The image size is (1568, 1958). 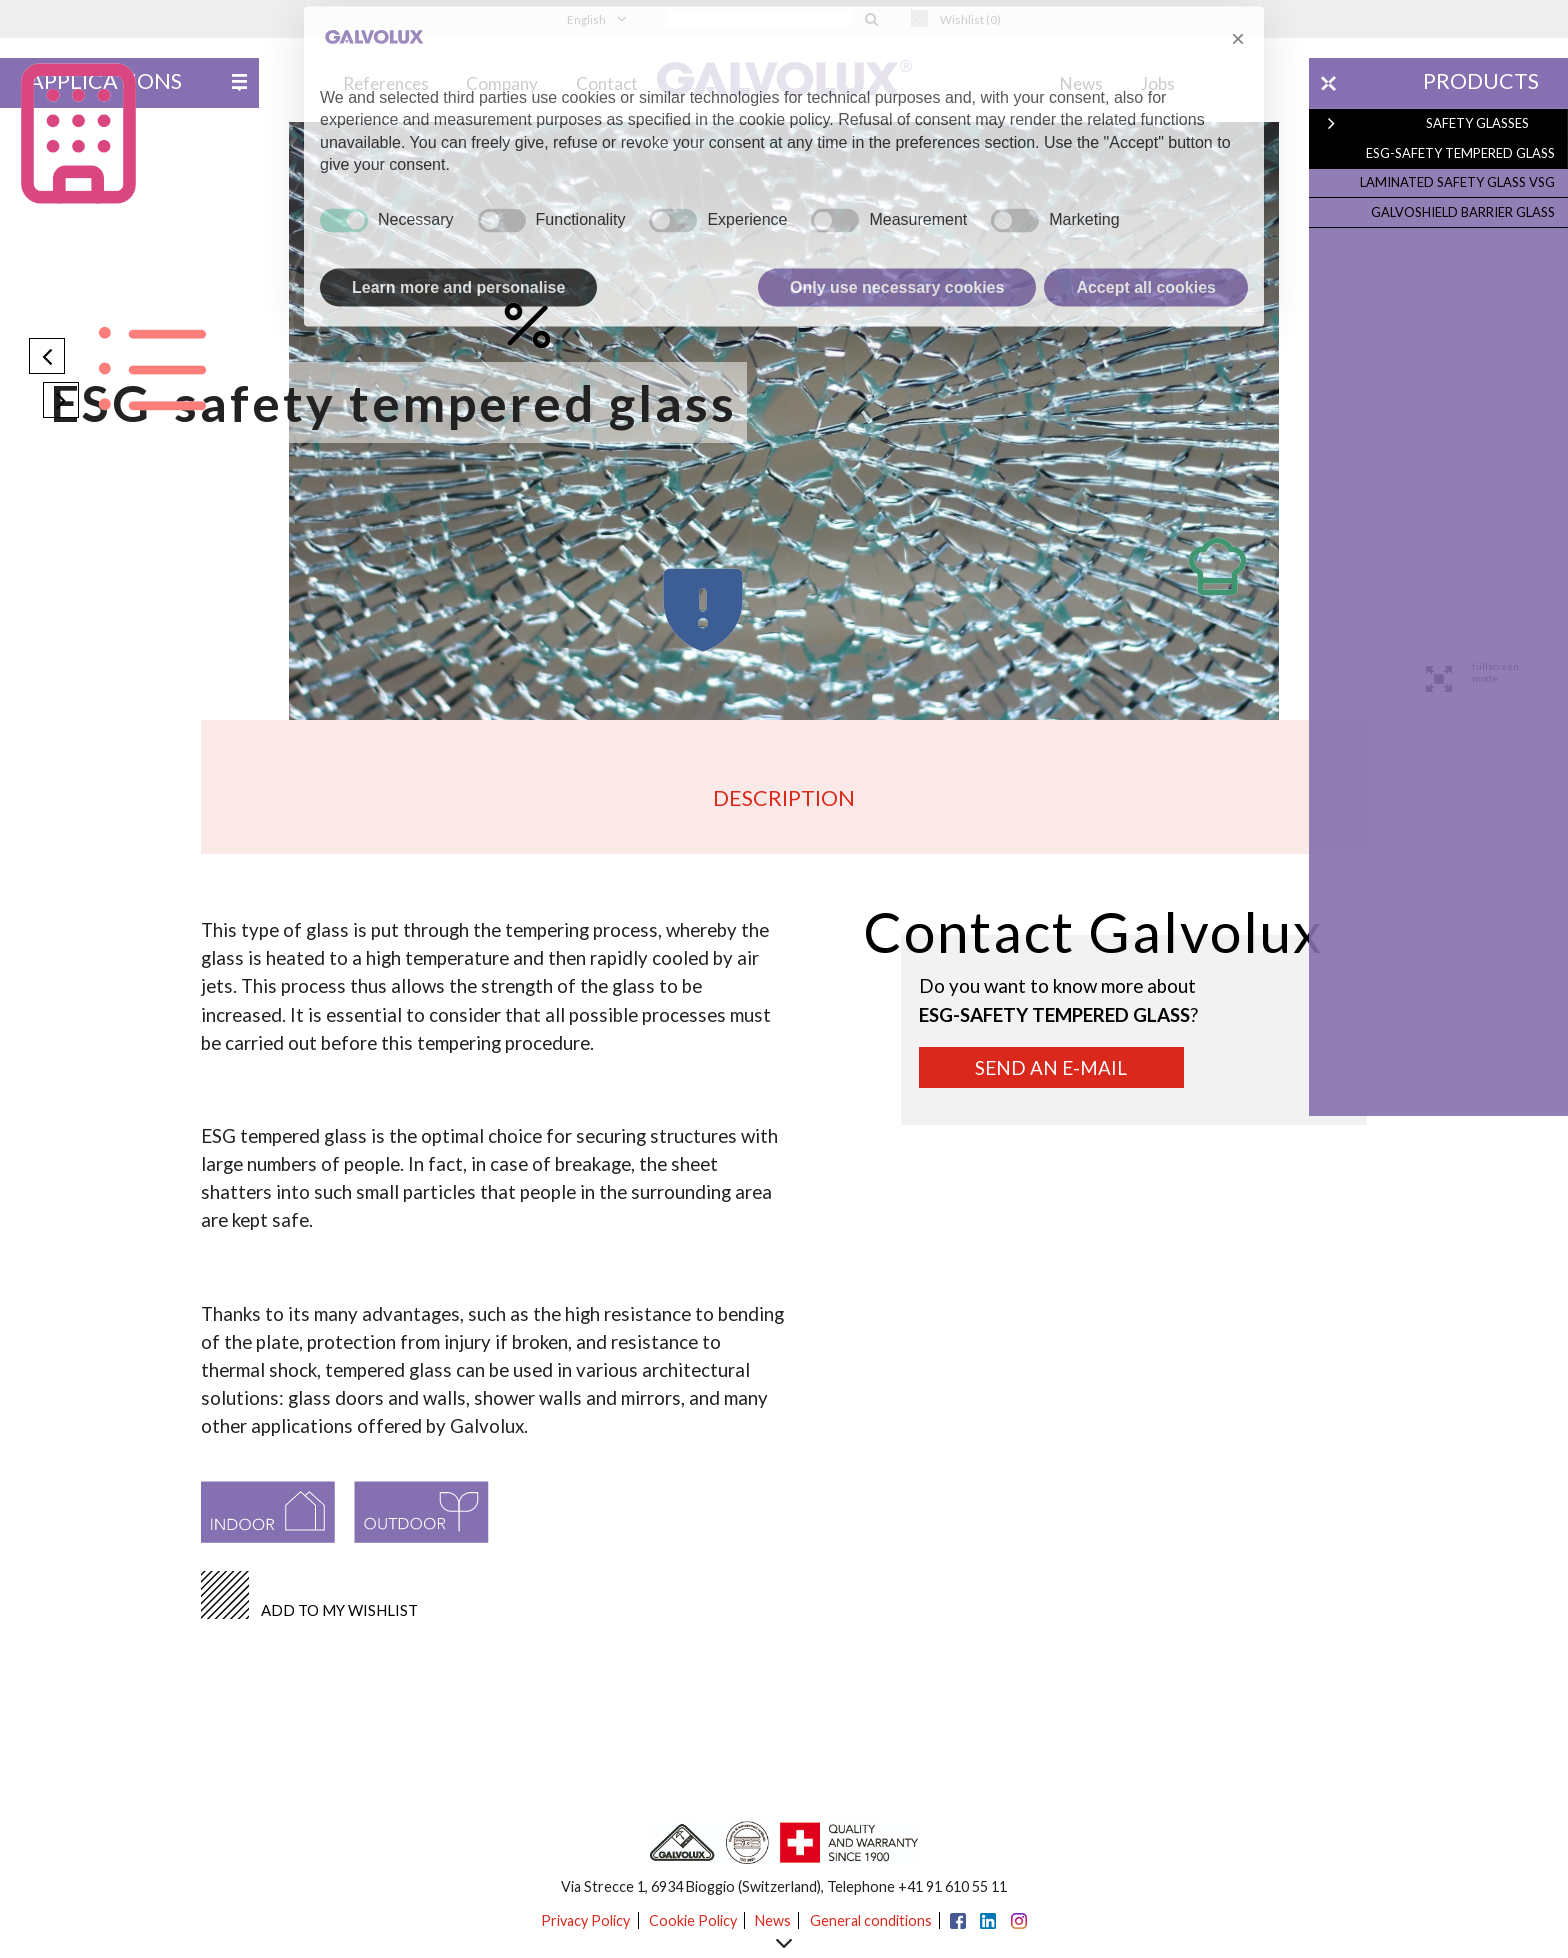 I want to click on browse recipes or cooking content, so click(x=1217, y=566).